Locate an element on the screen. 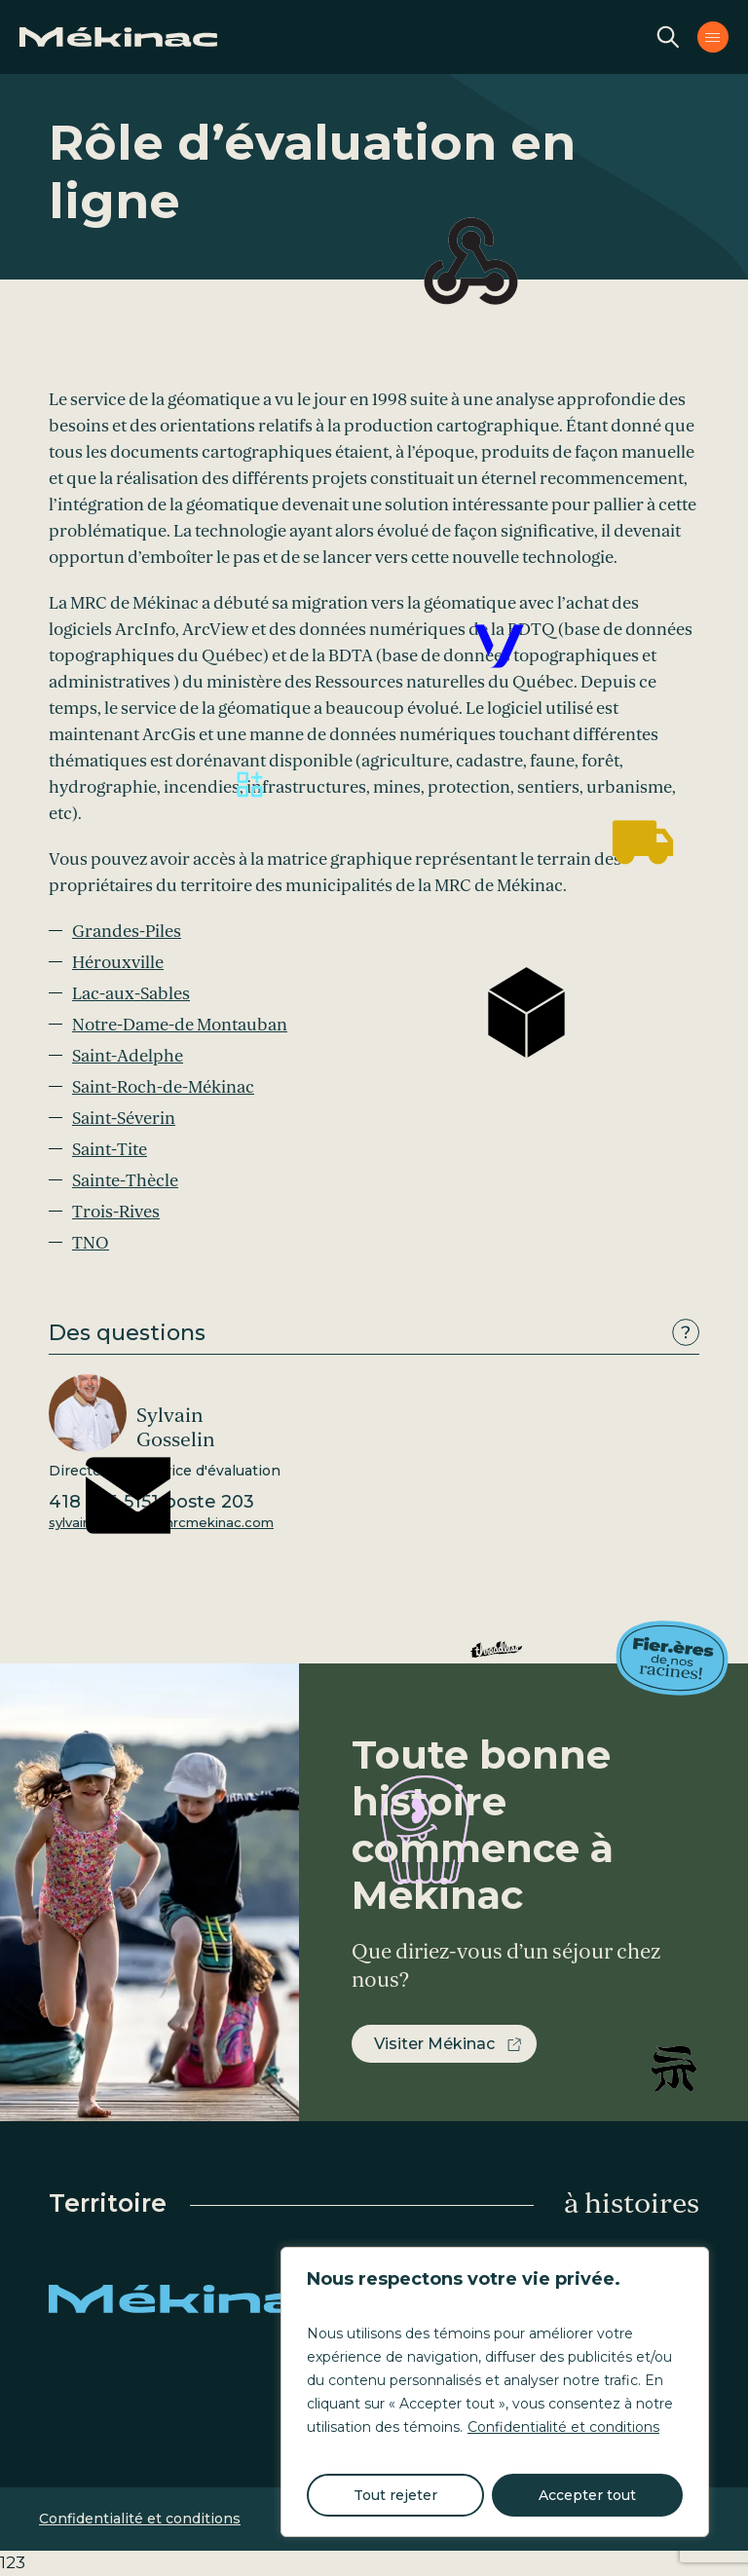 The image size is (748, 2576). mailbox.org email service logo is located at coordinates (128, 1495).